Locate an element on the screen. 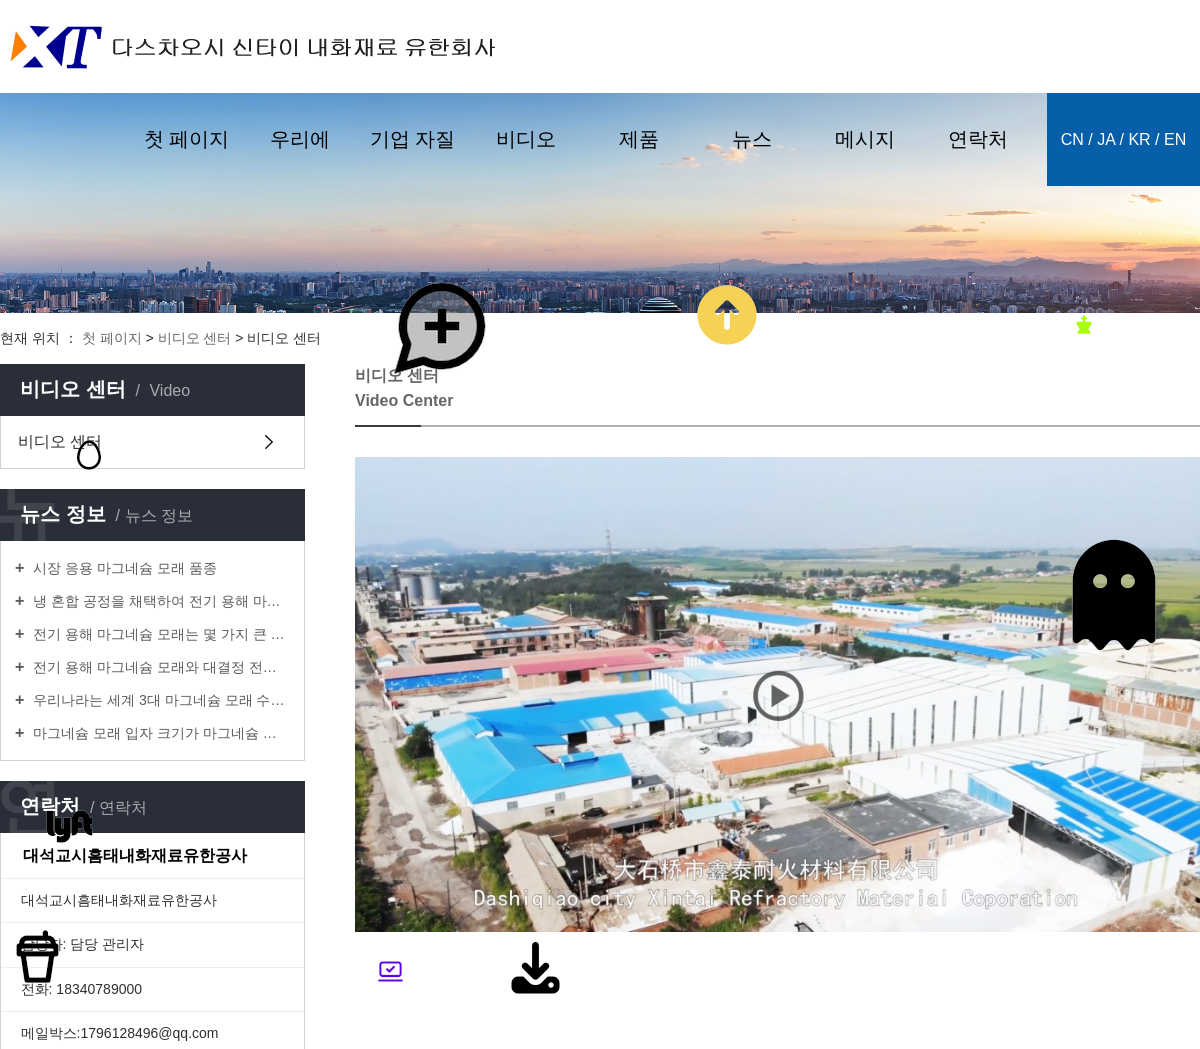 The width and height of the screenshot is (1200, 1049). add a comment or review to a map location is located at coordinates (442, 326).